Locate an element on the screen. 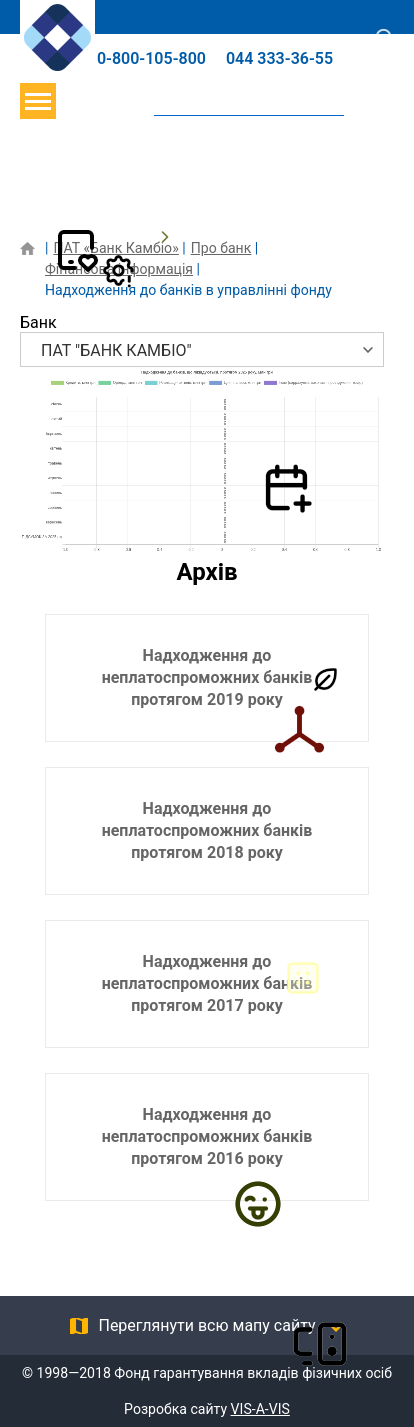 This screenshot has width=414, height=1427. navigate to the next item or page is located at coordinates (165, 237).